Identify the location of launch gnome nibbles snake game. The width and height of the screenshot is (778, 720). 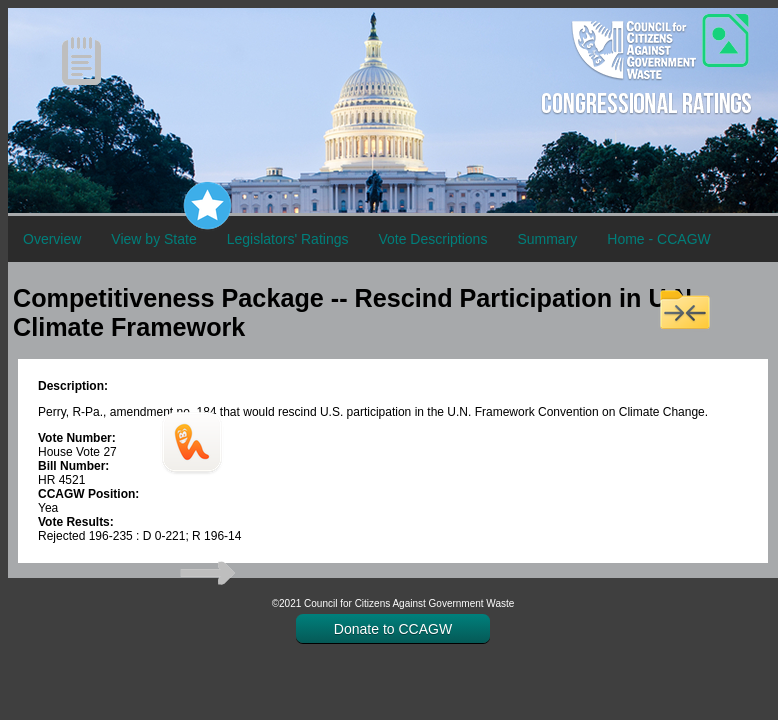
(192, 442).